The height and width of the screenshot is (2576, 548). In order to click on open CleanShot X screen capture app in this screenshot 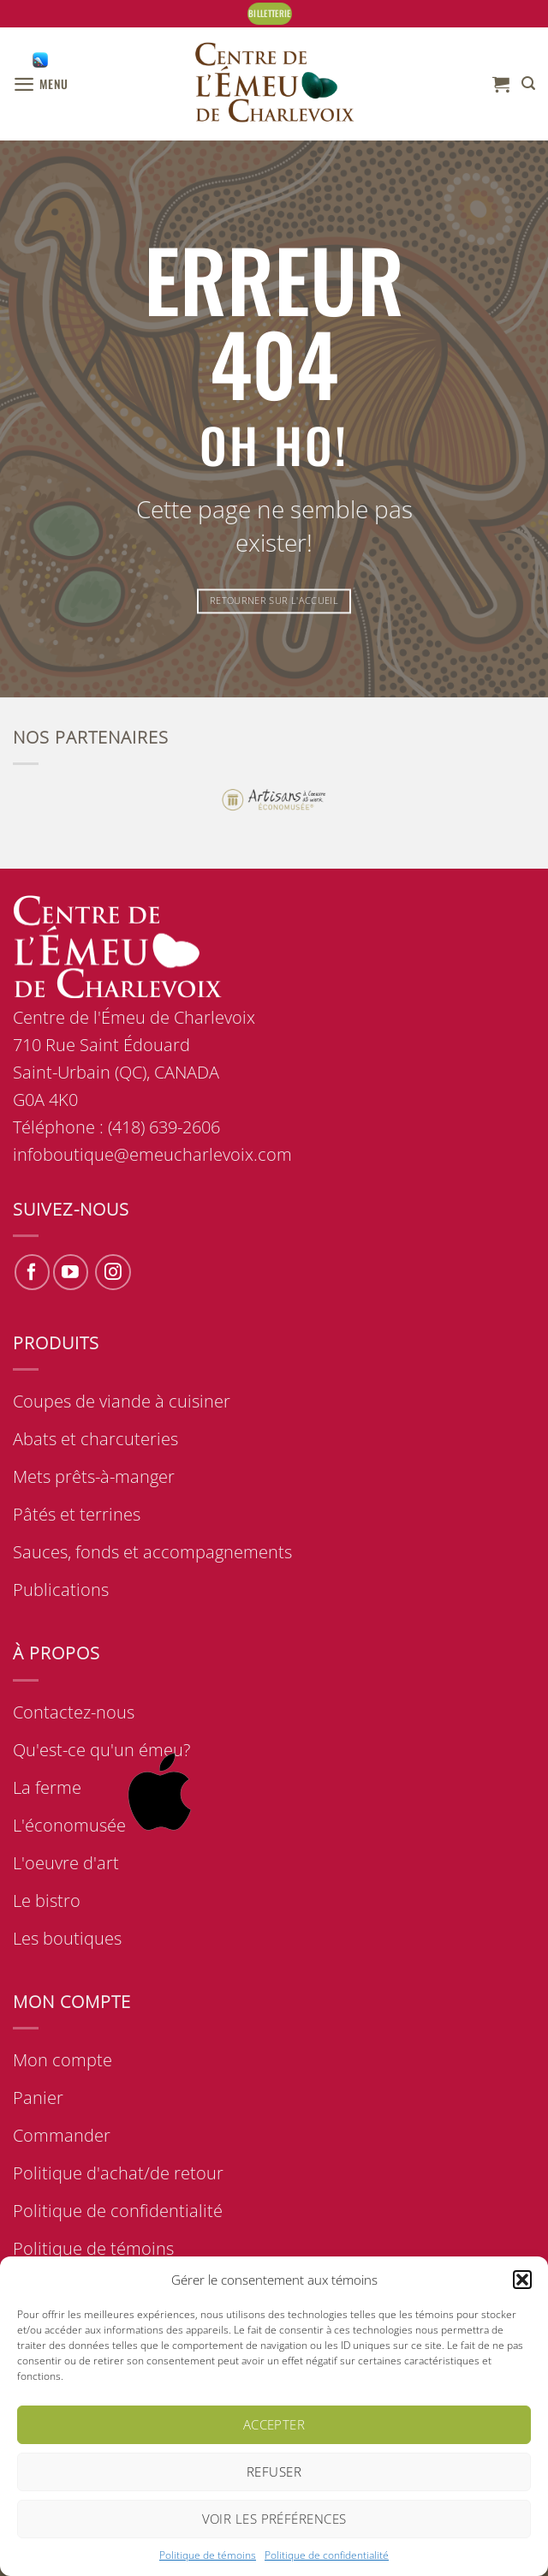, I will do `click(40, 60)`.